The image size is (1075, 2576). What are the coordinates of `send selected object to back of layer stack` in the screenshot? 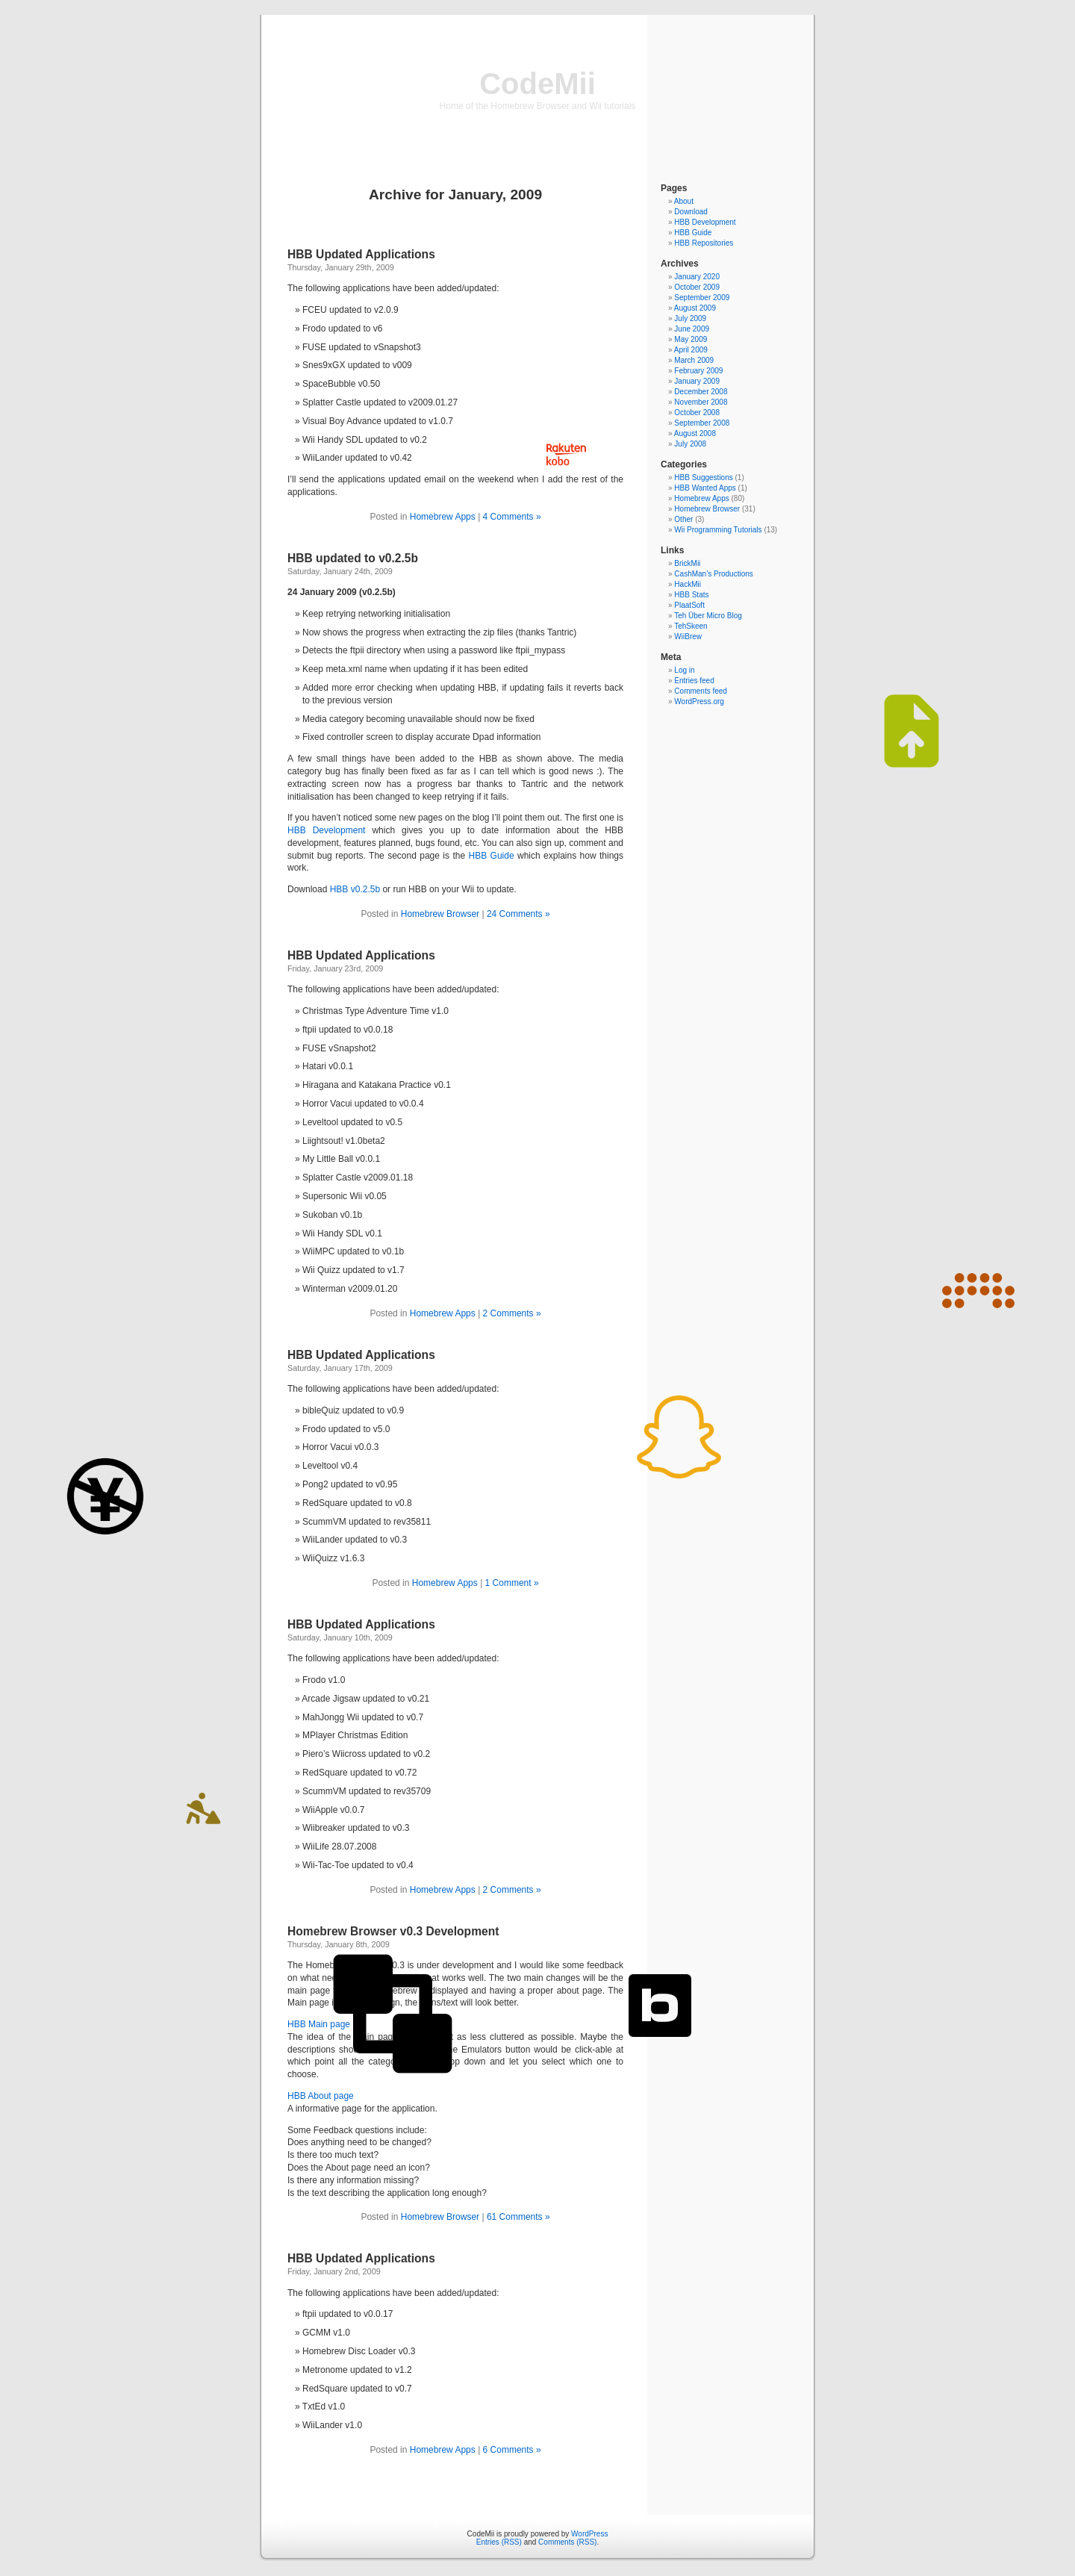 It's located at (393, 2014).